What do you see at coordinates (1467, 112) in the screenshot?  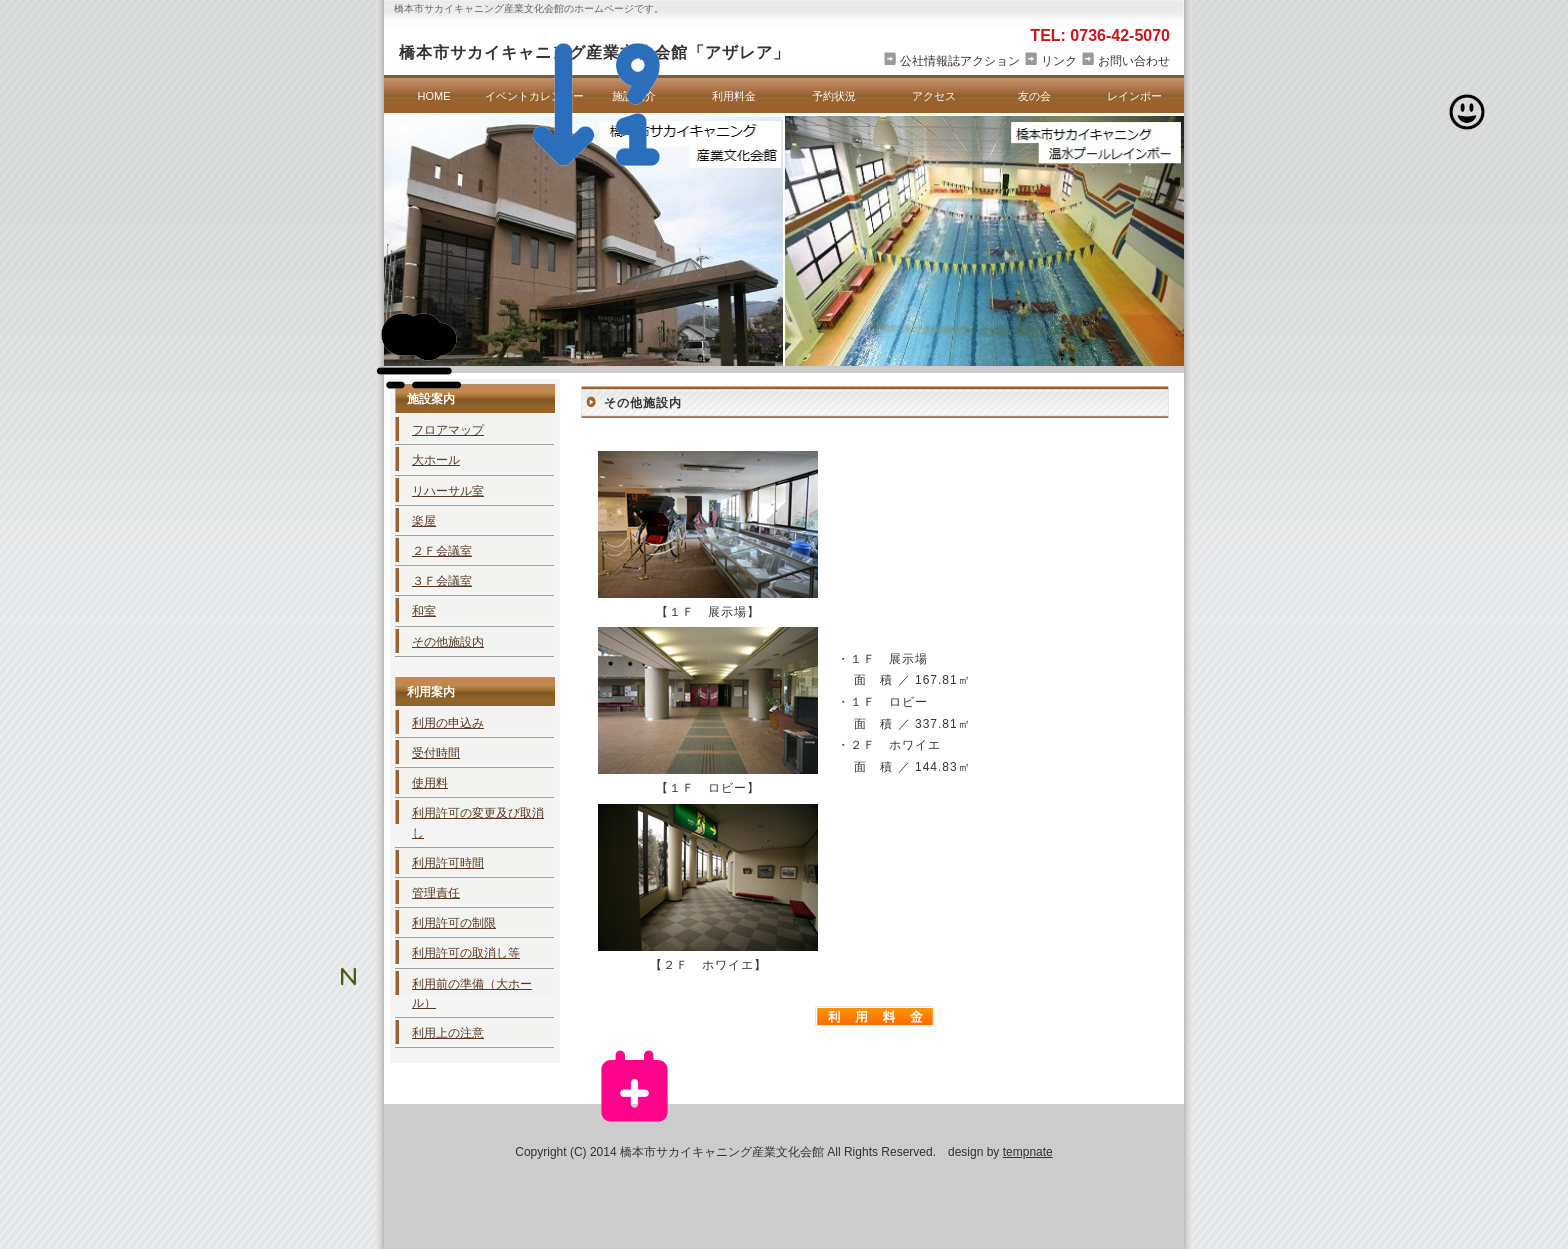 I see `insert a grinning emoji into your message` at bounding box center [1467, 112].